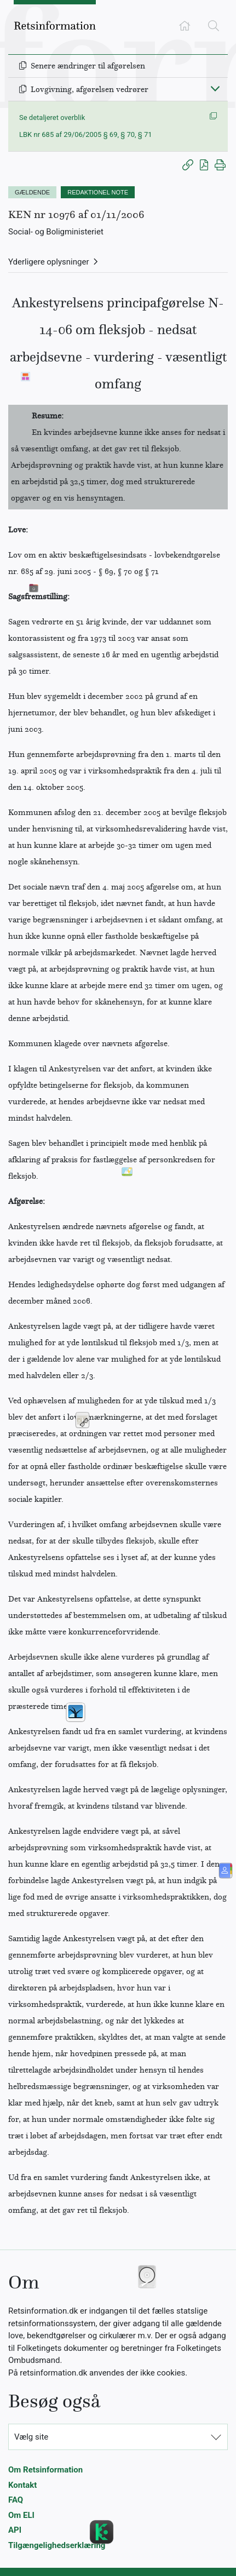  Describe the element at coordinates (82, 1420) in the screenshot. I see `open the documents app` at that location.